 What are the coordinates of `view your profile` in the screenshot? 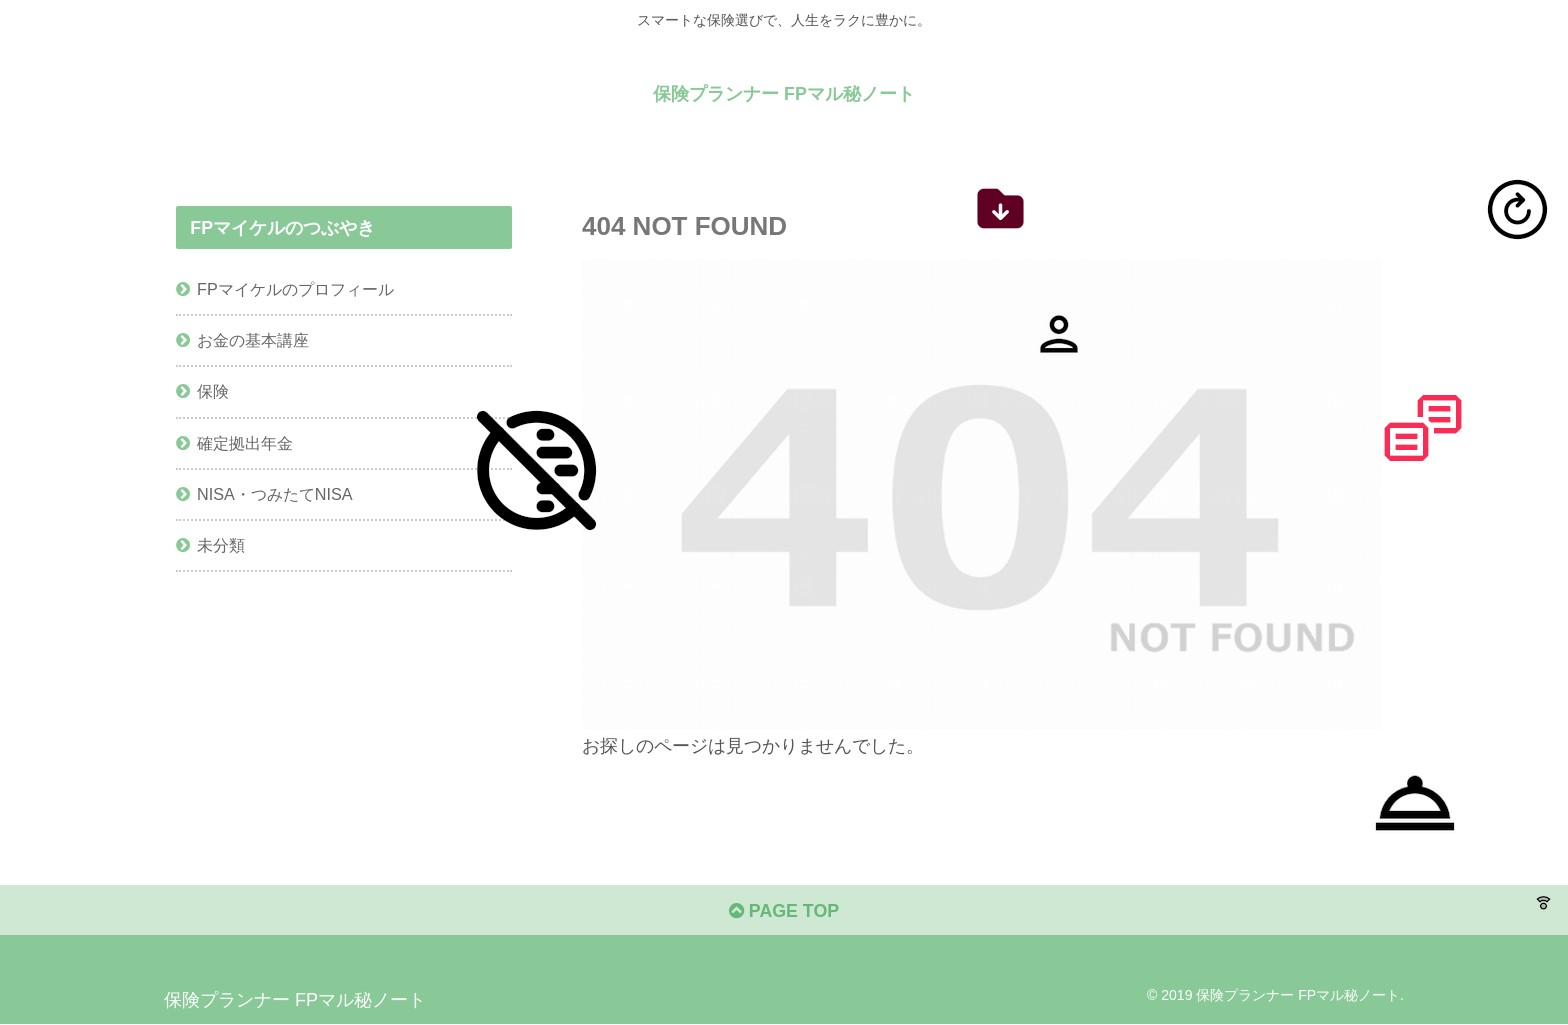 It's located at (1059, 334).